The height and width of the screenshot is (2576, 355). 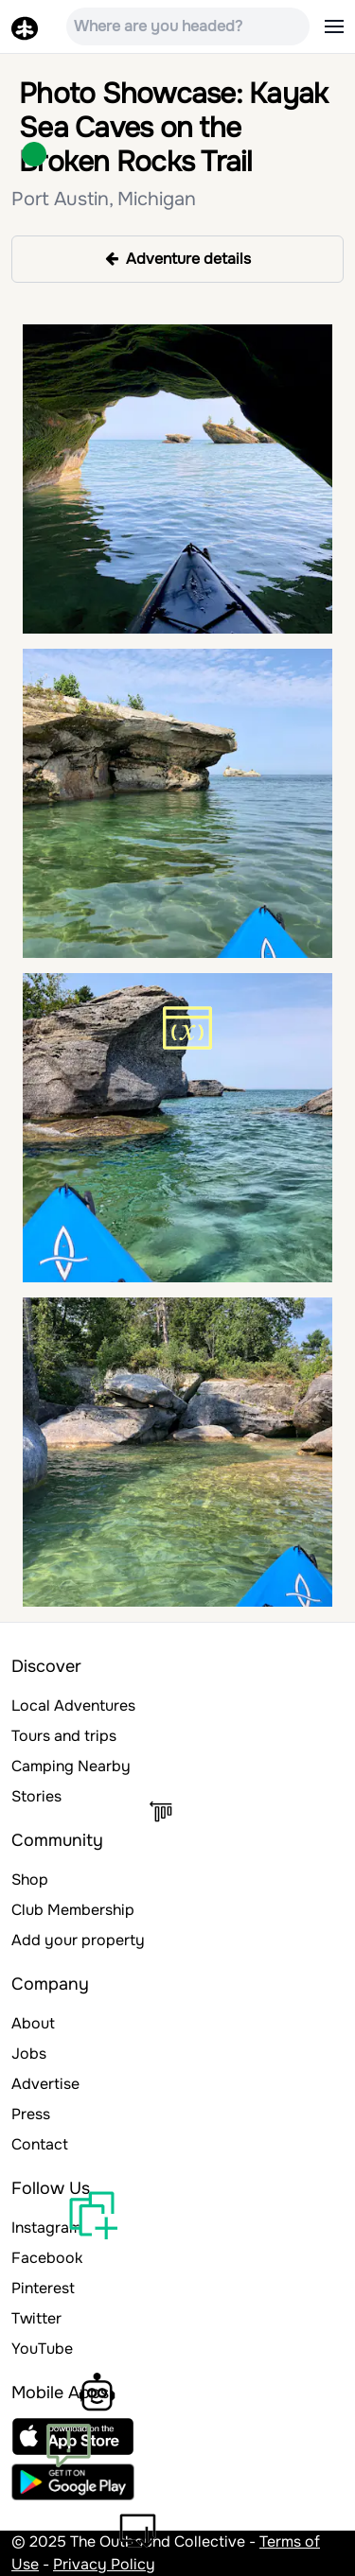 I want to click on download file to desktop, so click(x=137, y=2529).